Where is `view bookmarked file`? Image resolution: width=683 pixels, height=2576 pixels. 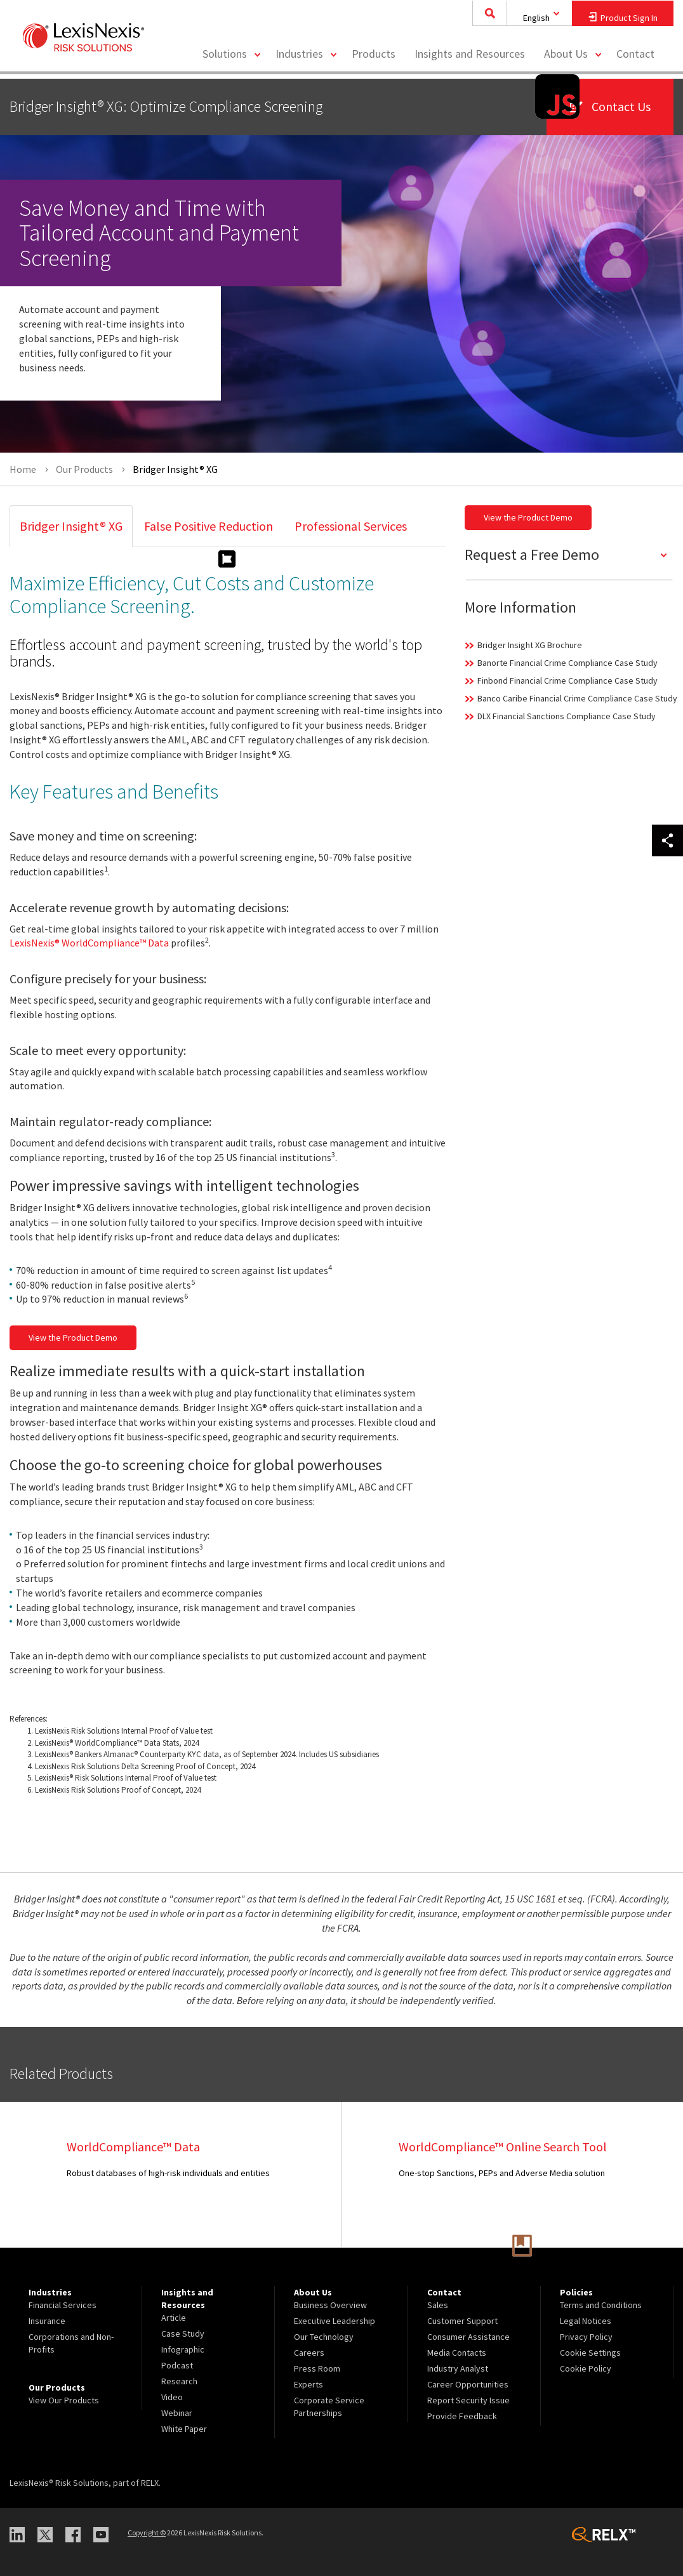 view bookmarked file is located at coordinates (522, 2245).